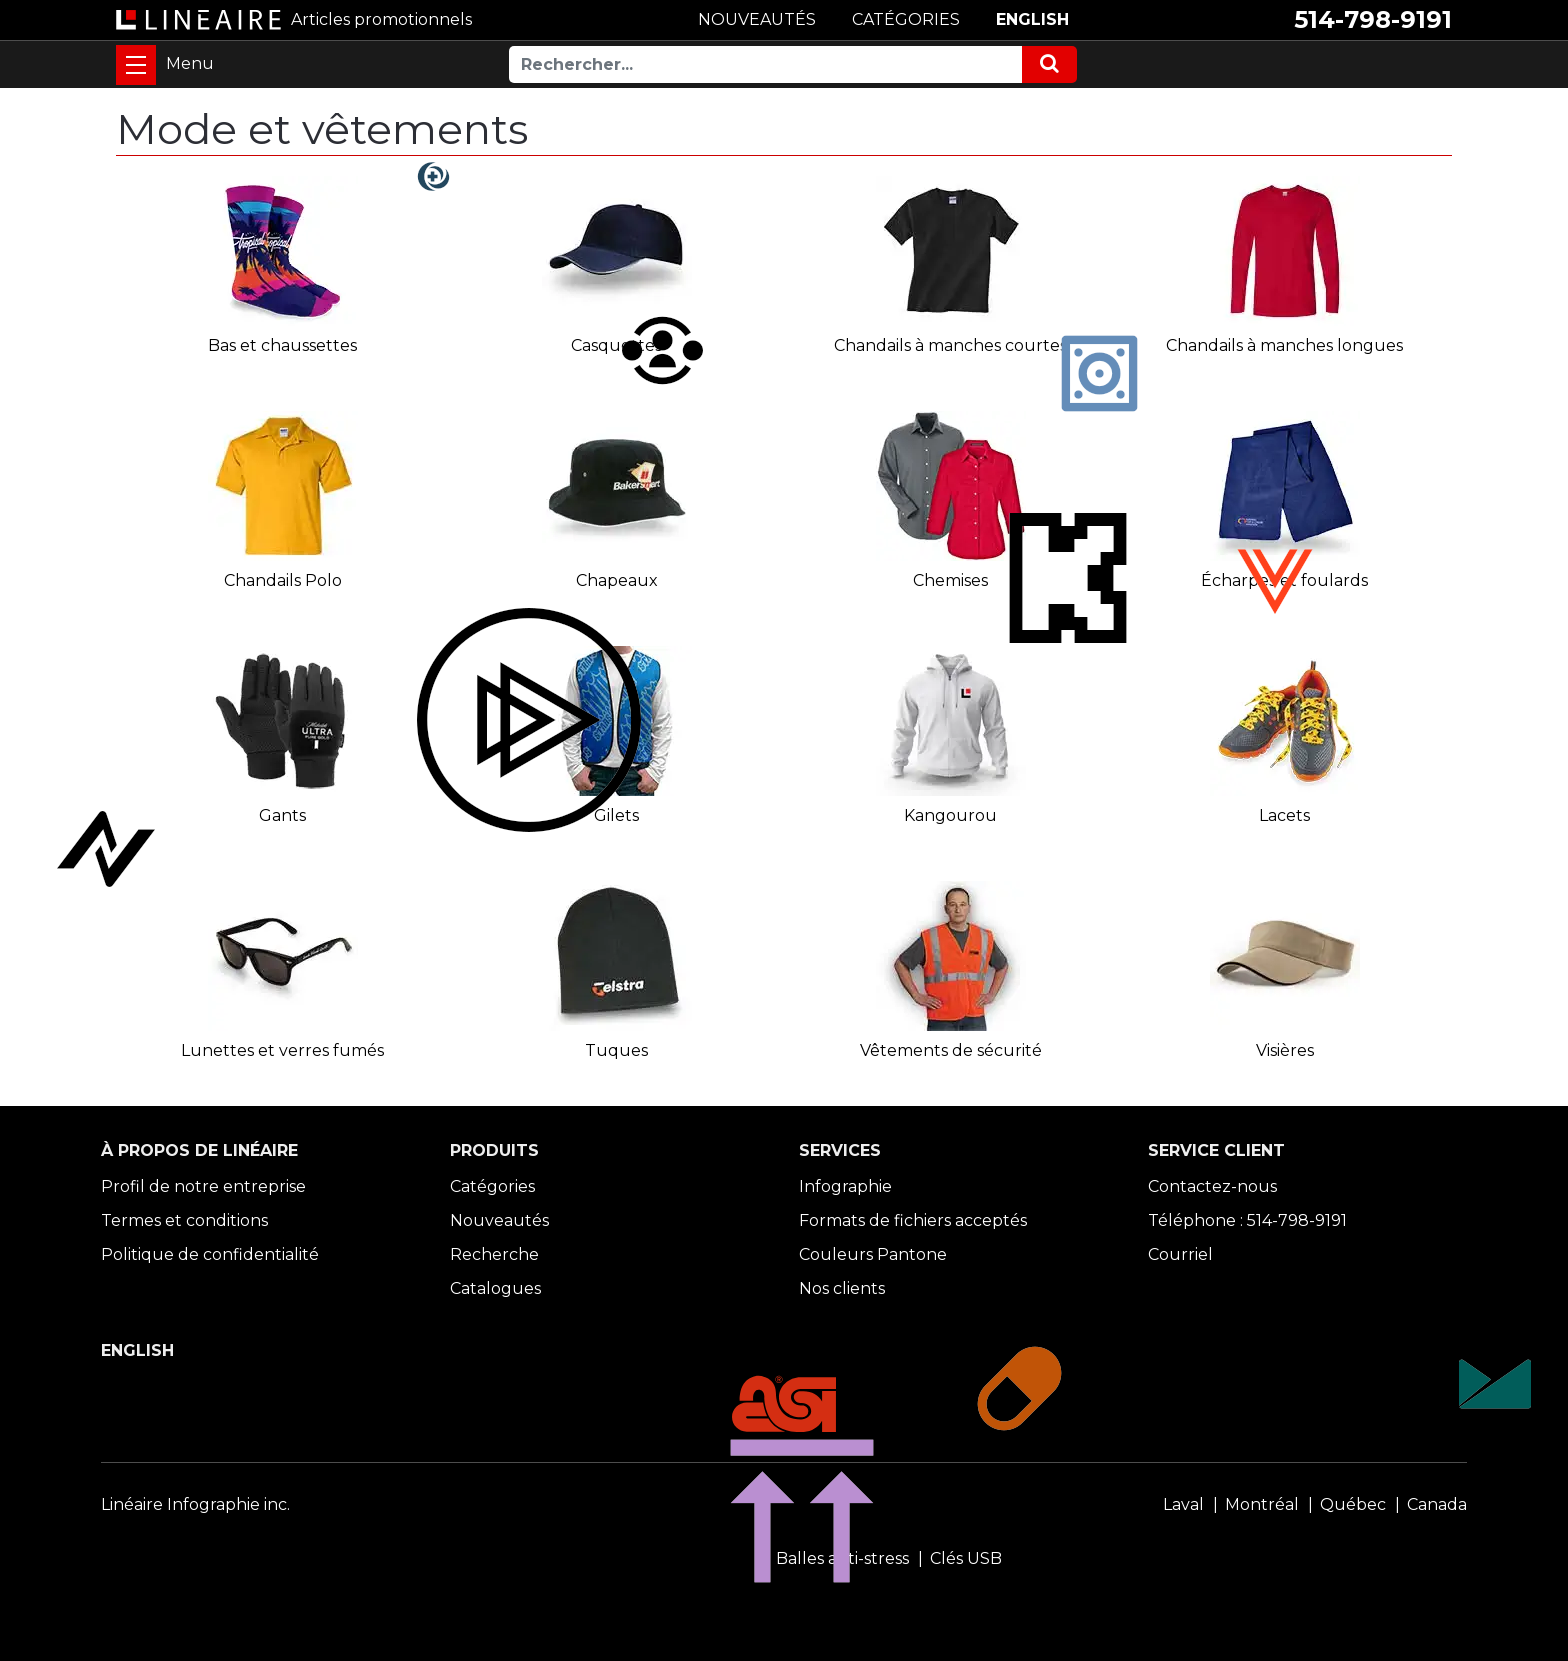 This screenshot has width=1568, height=1661. I want to click on medrt brand logo, so click(433, 176).